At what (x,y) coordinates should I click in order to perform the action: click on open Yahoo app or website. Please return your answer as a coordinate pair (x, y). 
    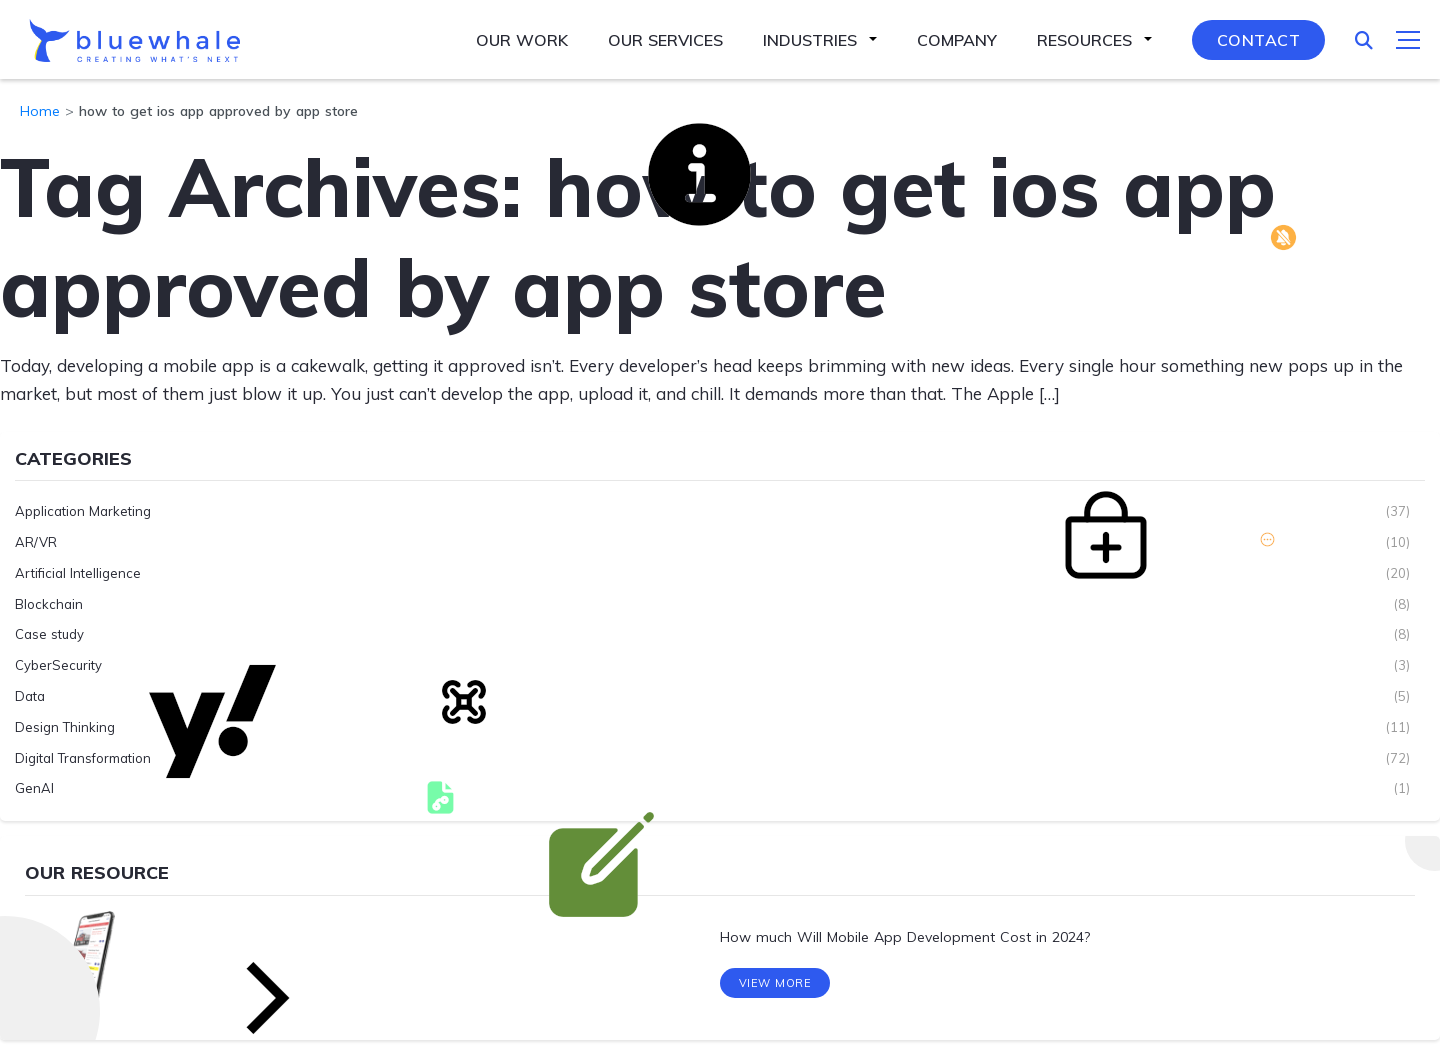
    Looking at the image, I should click on (212, 721).